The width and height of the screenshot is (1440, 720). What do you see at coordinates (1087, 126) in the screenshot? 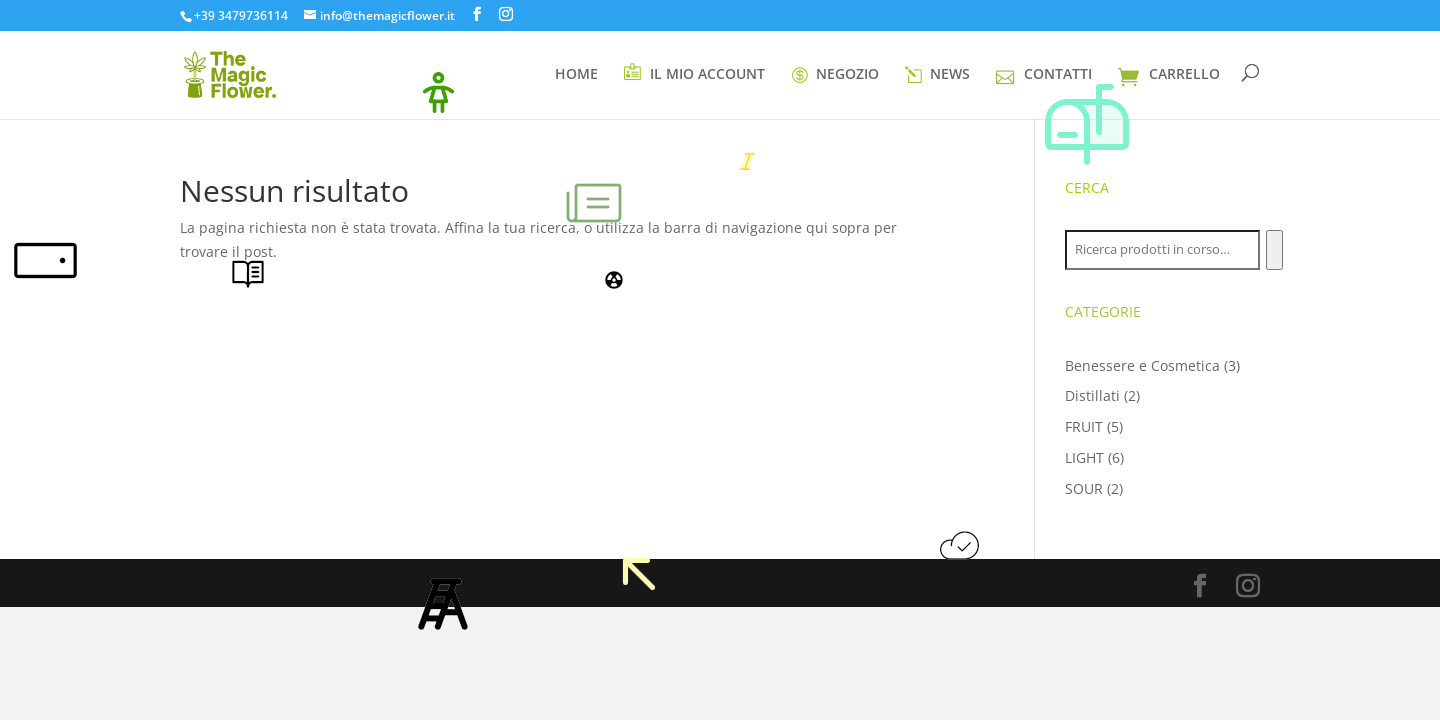
I see `access your mailbox or inbox` at bounding box center [1087, 126].